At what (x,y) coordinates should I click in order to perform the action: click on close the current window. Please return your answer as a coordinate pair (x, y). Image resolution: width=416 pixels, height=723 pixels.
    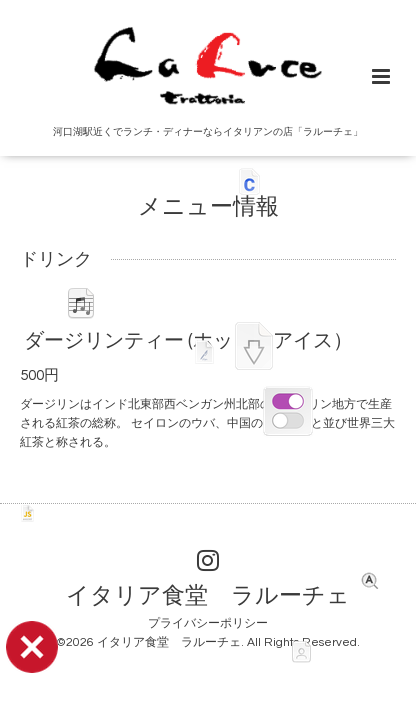
    Looking at the image, I should click on (32, 647).